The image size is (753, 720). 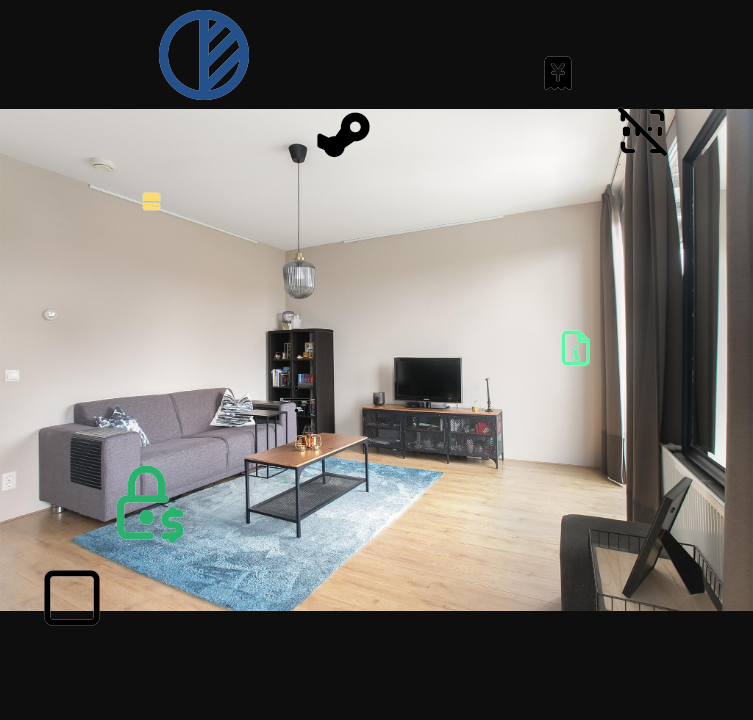 I want to click on barcode scanning is disabled, so click(x=642, y=131).